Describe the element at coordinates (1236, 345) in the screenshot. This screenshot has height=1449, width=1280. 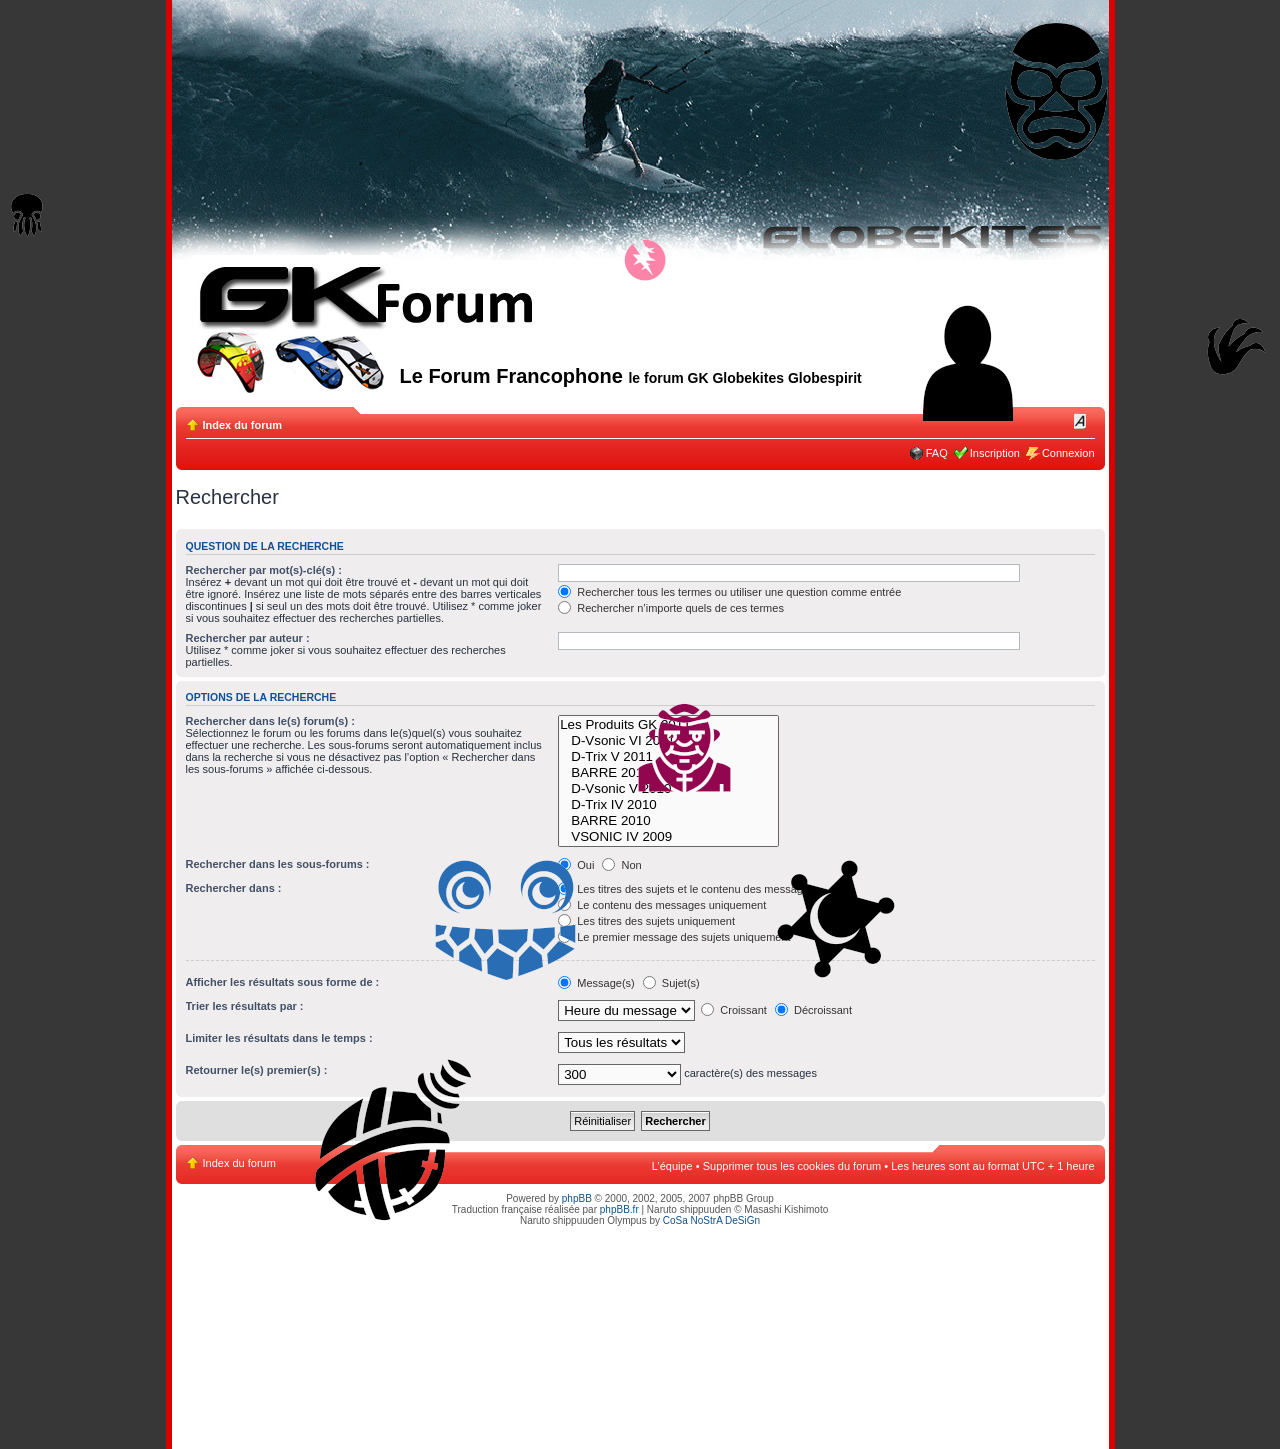
I see `enemy grab or grapple attack in a game` at that location.